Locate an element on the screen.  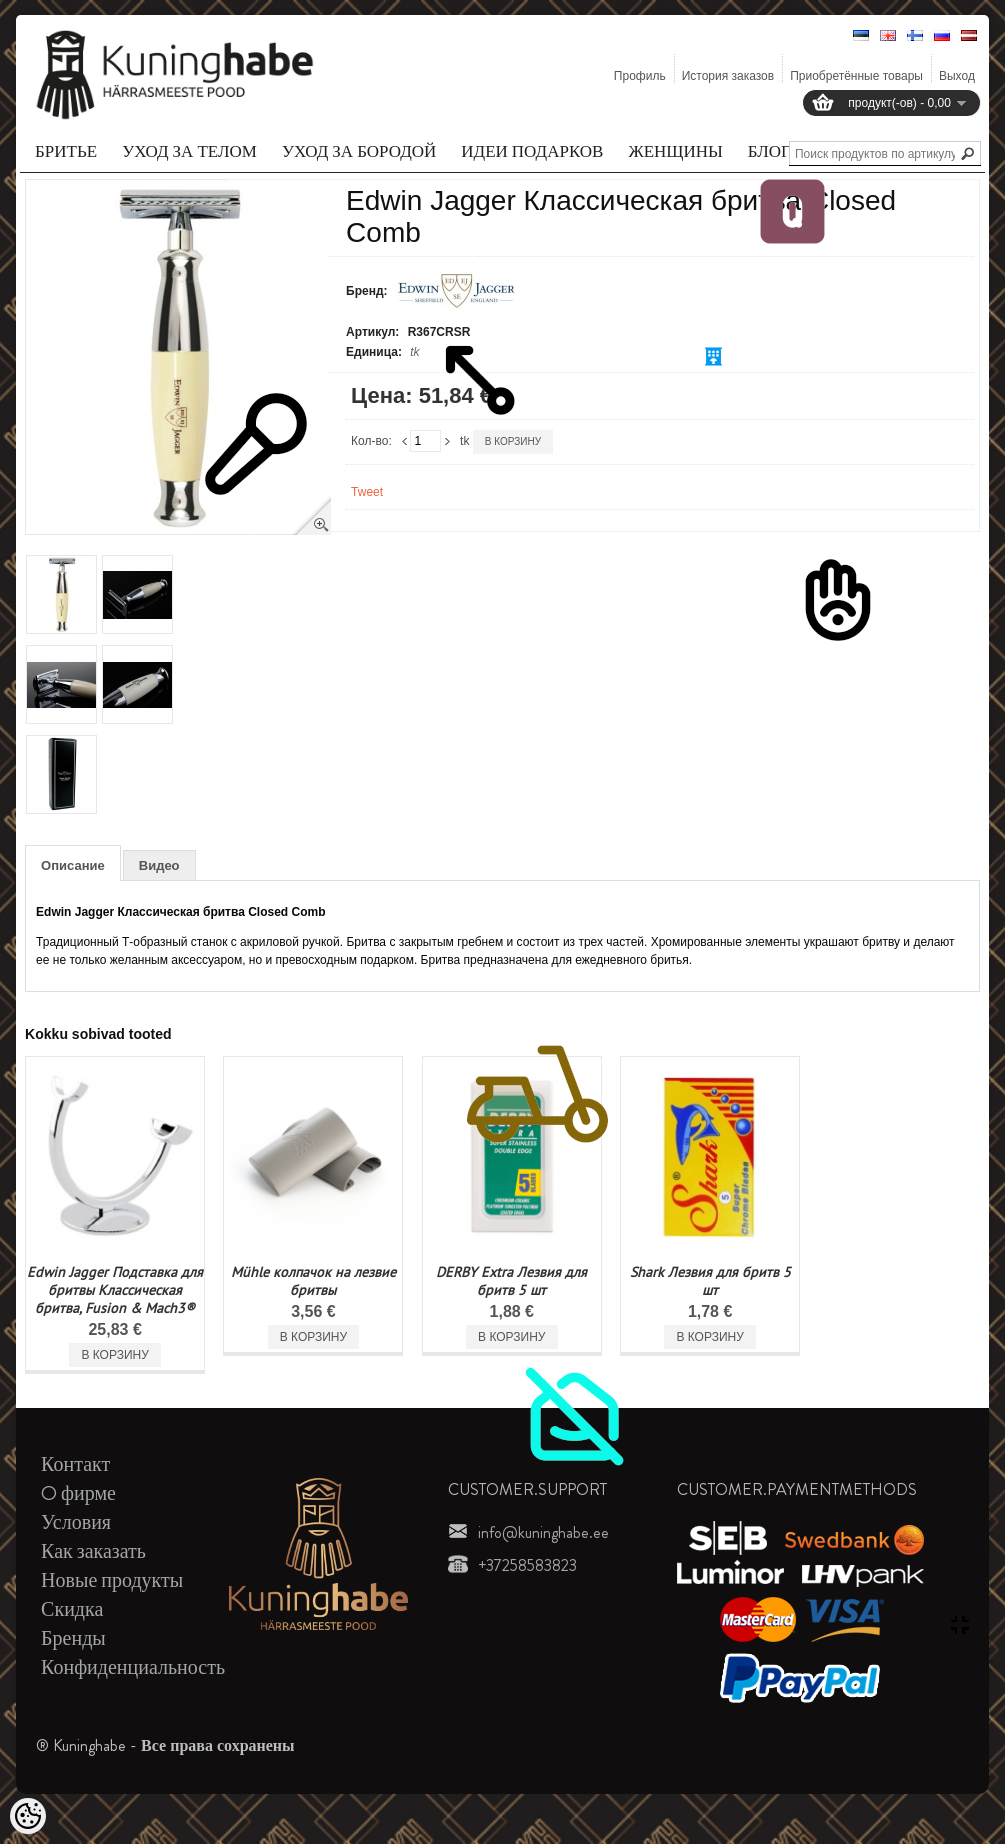
navigate back to previous screen is located at coordinates (478, 378).